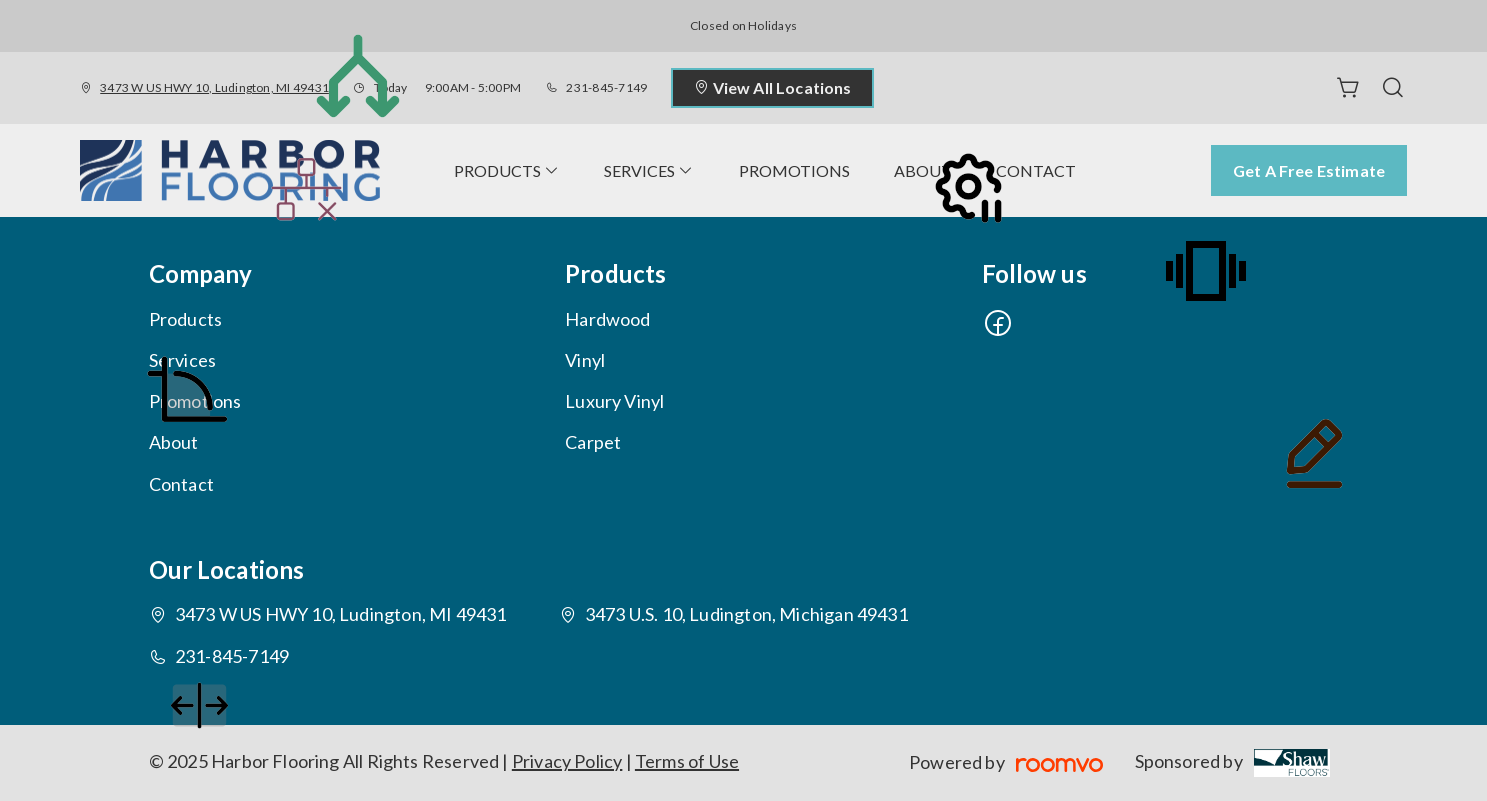 The height and width of the screenshot is (801, 1487). Describe the element at coordinates (358, 79) in the screenshot. I see `split content into multiple paths` at that location.